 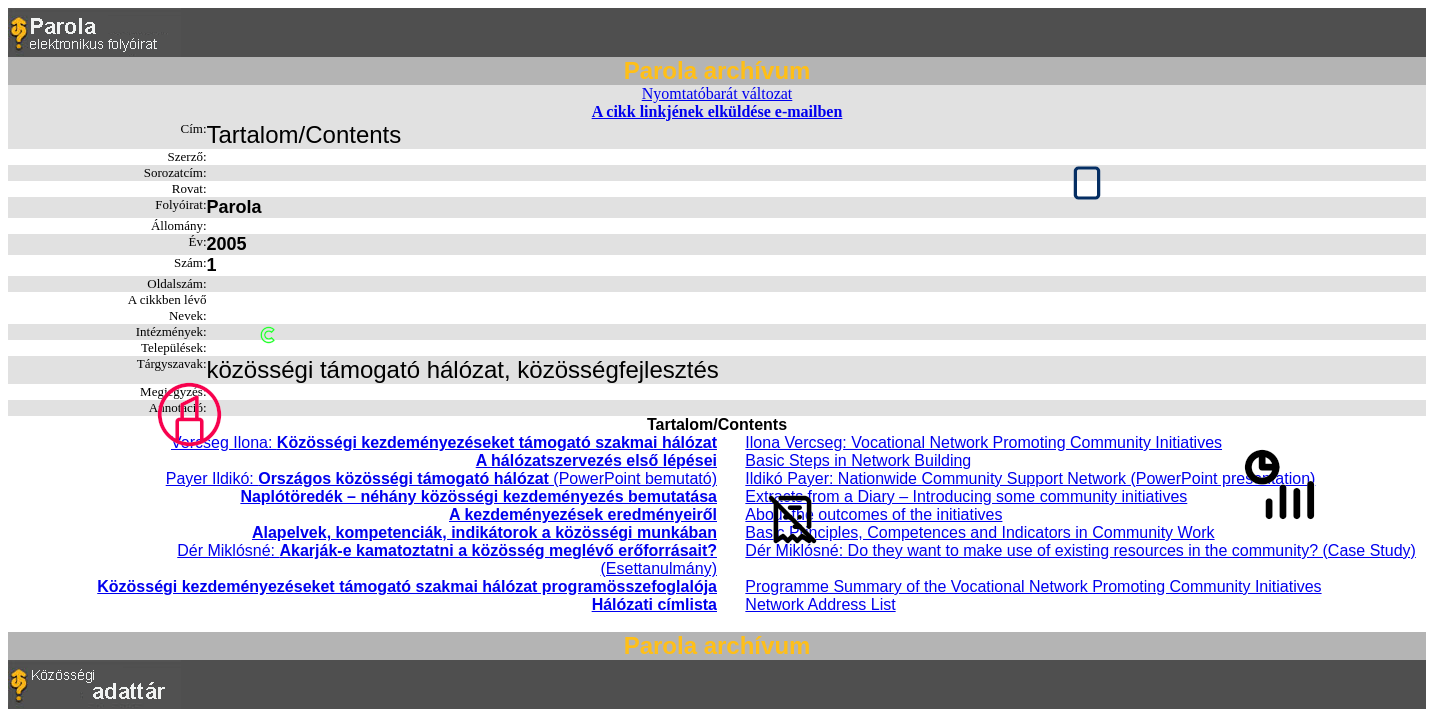 I want to click on activate highlighter tool, so click(x=189, y=414).